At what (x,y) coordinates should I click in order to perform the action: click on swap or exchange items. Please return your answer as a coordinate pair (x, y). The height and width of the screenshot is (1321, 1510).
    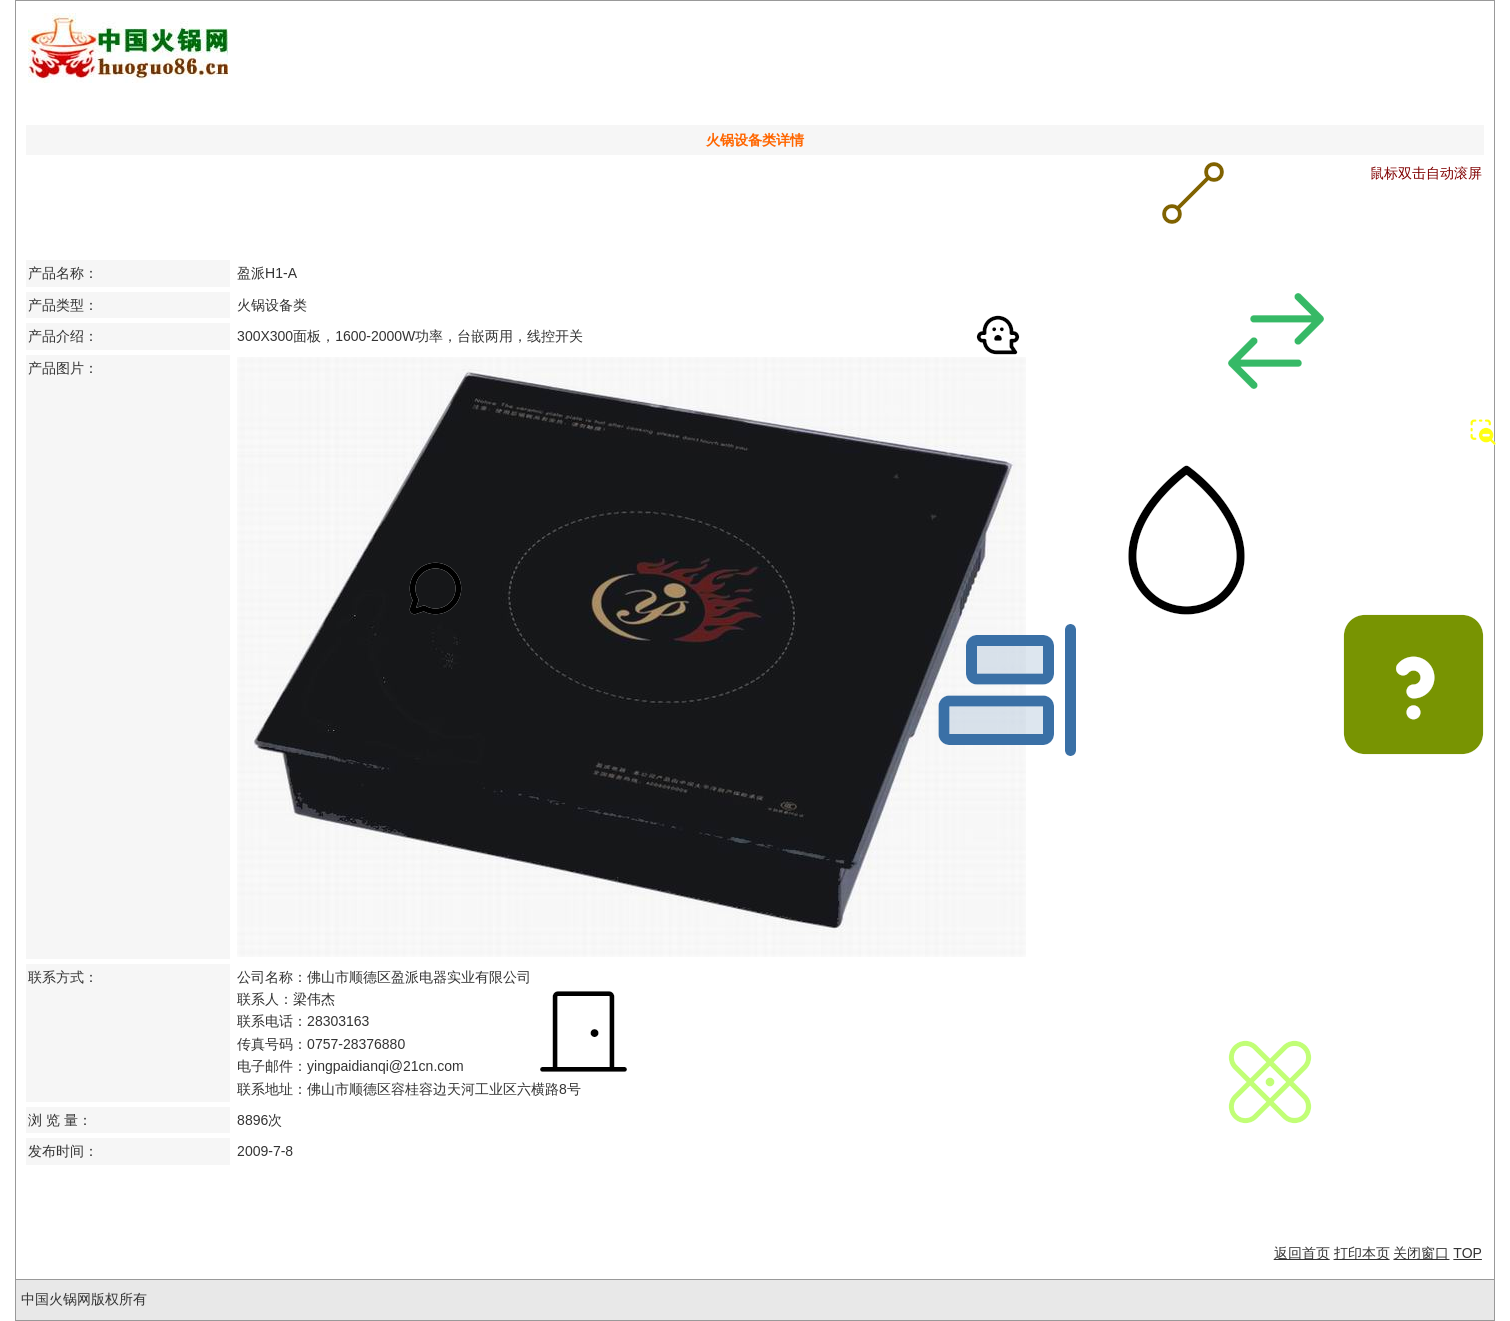
    Looking at the image, I should click on (1276, 341).